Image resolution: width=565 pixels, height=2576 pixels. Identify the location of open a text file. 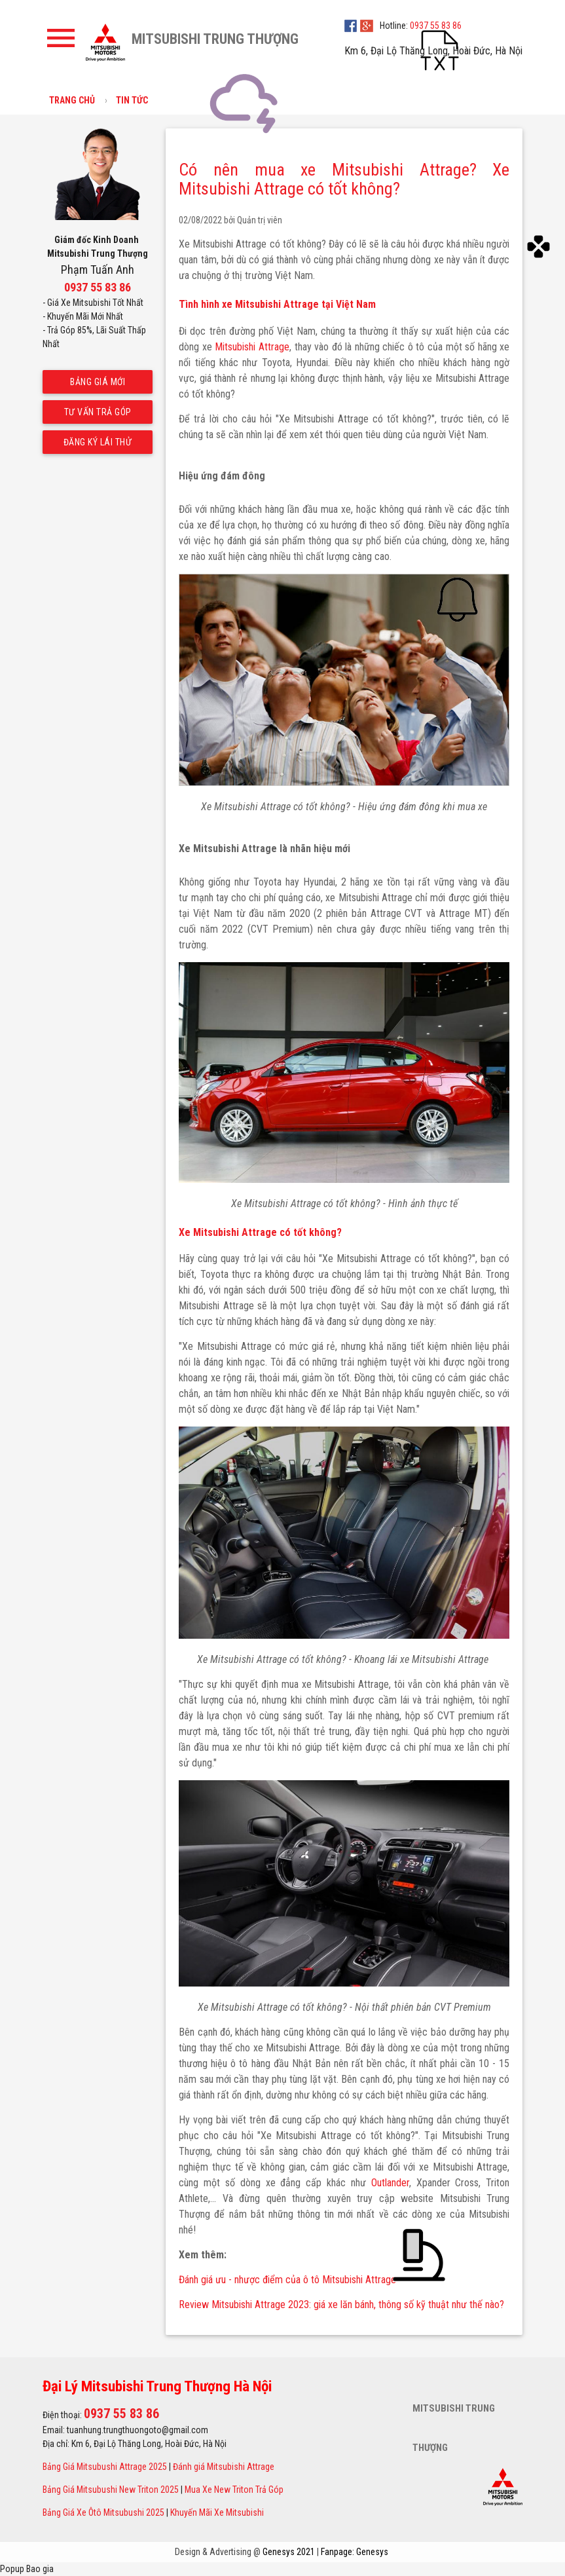
(439, 52).